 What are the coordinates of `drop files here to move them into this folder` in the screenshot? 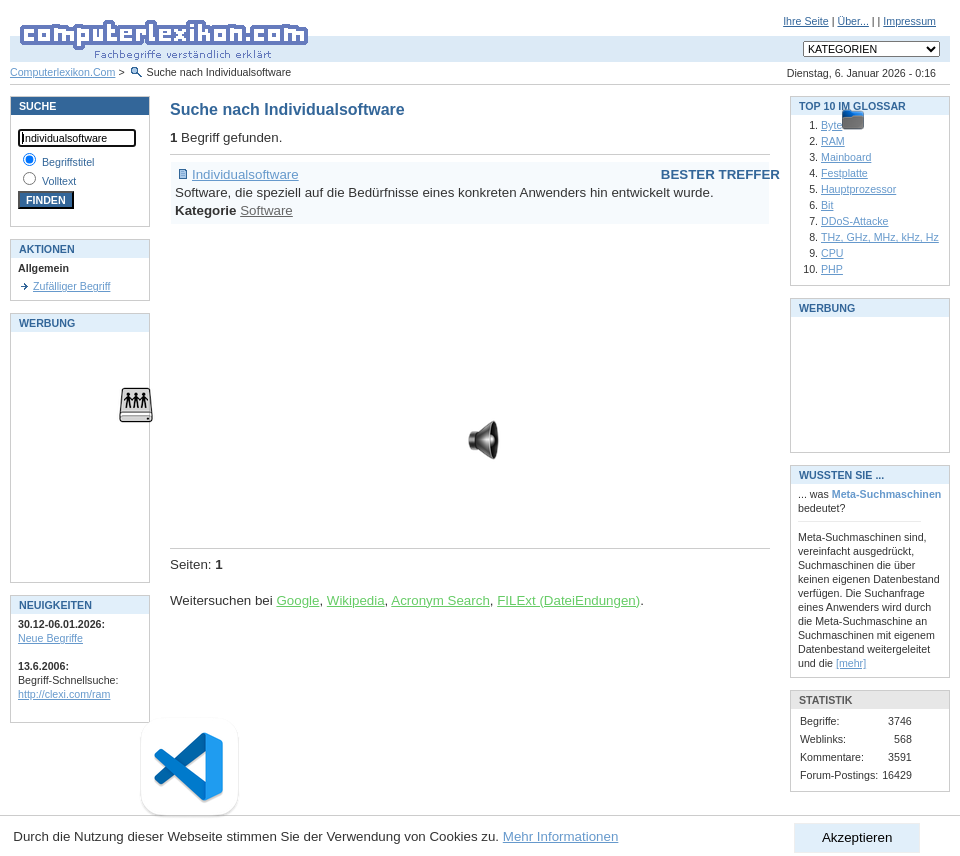 It's located at (853, 119).